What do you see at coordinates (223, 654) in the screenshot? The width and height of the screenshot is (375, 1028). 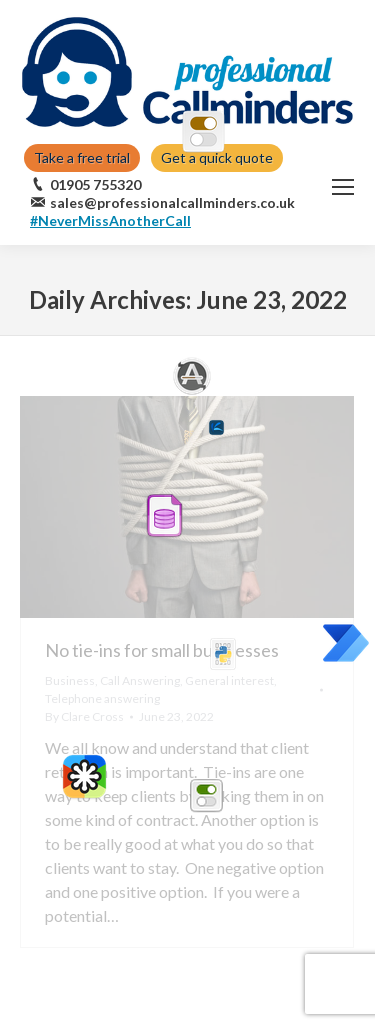 I see `python bytecode file (.pyc)` at bounding box center [223, 654].